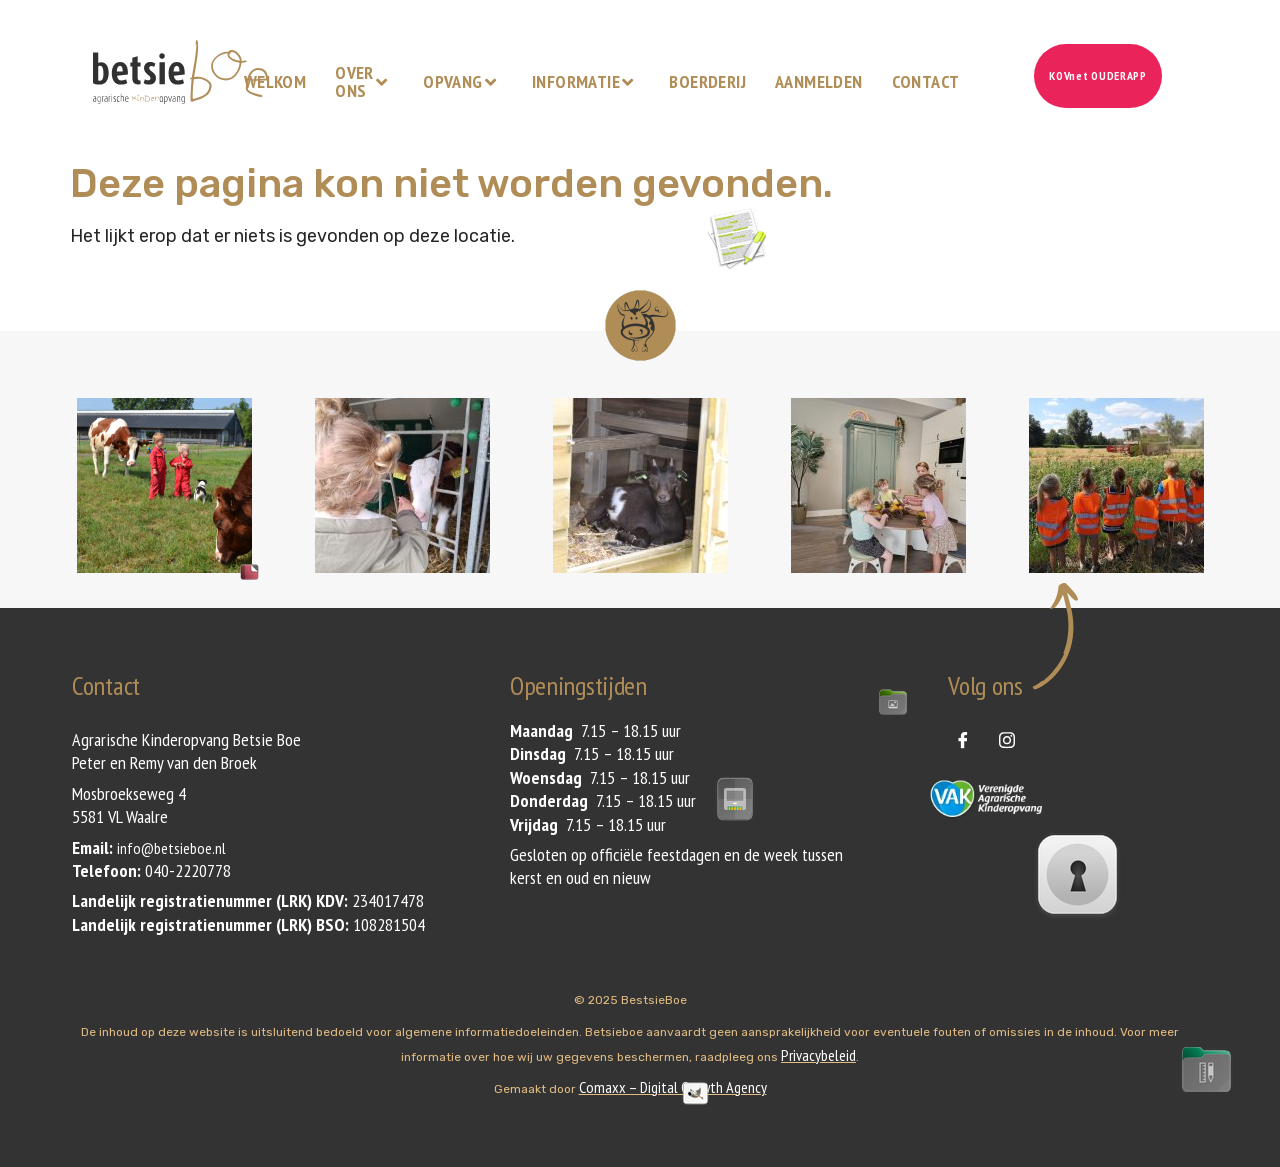 Image resolution: width=1280 pixels, height=1167 pixels. Describe the element at coordinates (893, 702) in the screenshot. I see `open your pictures folder` at that location.